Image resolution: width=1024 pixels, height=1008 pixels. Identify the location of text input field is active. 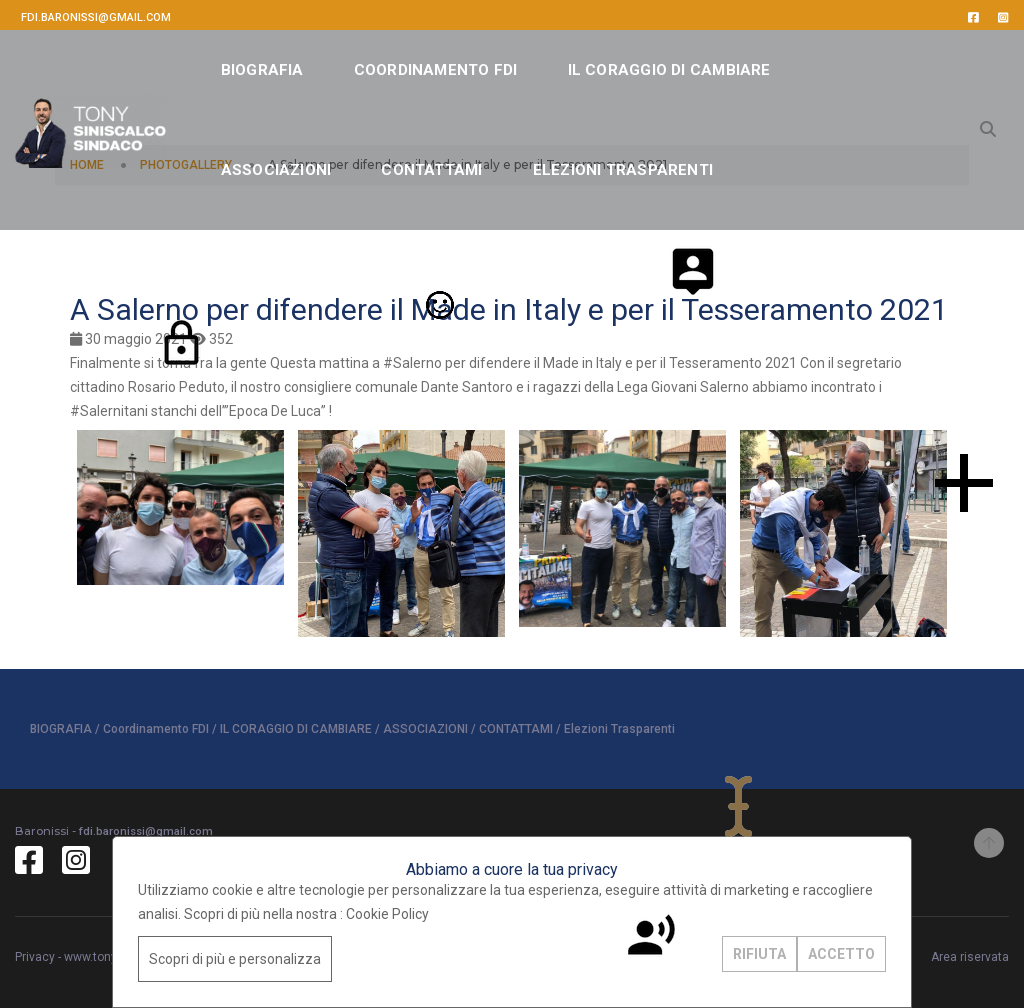
(738, 806).